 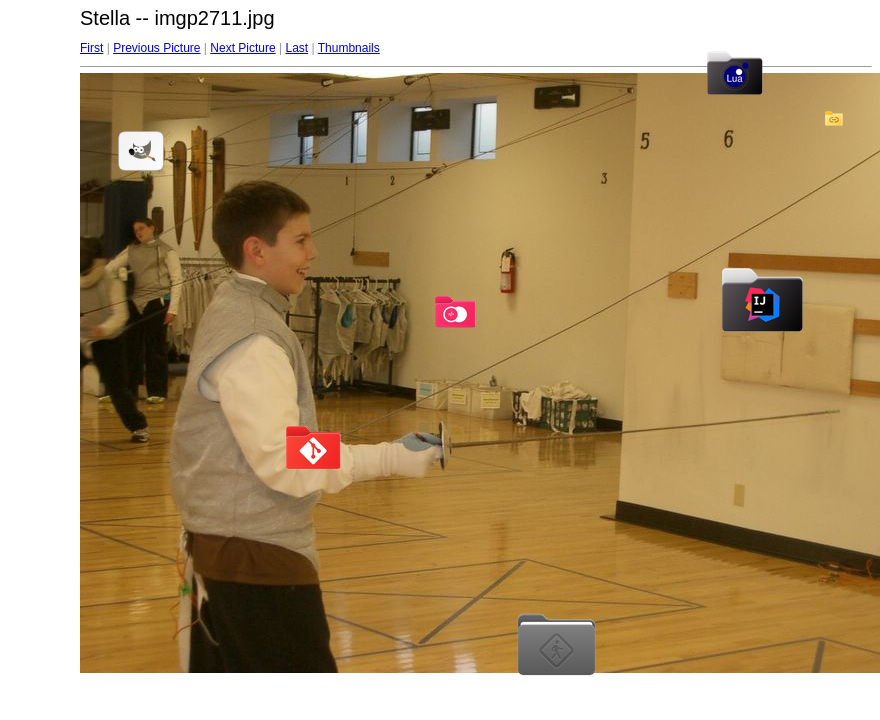 What do you see at coordinates (141, 150) in the screenshot?
I see `a compressed GIMP image file` at bounding box center [141, 150].